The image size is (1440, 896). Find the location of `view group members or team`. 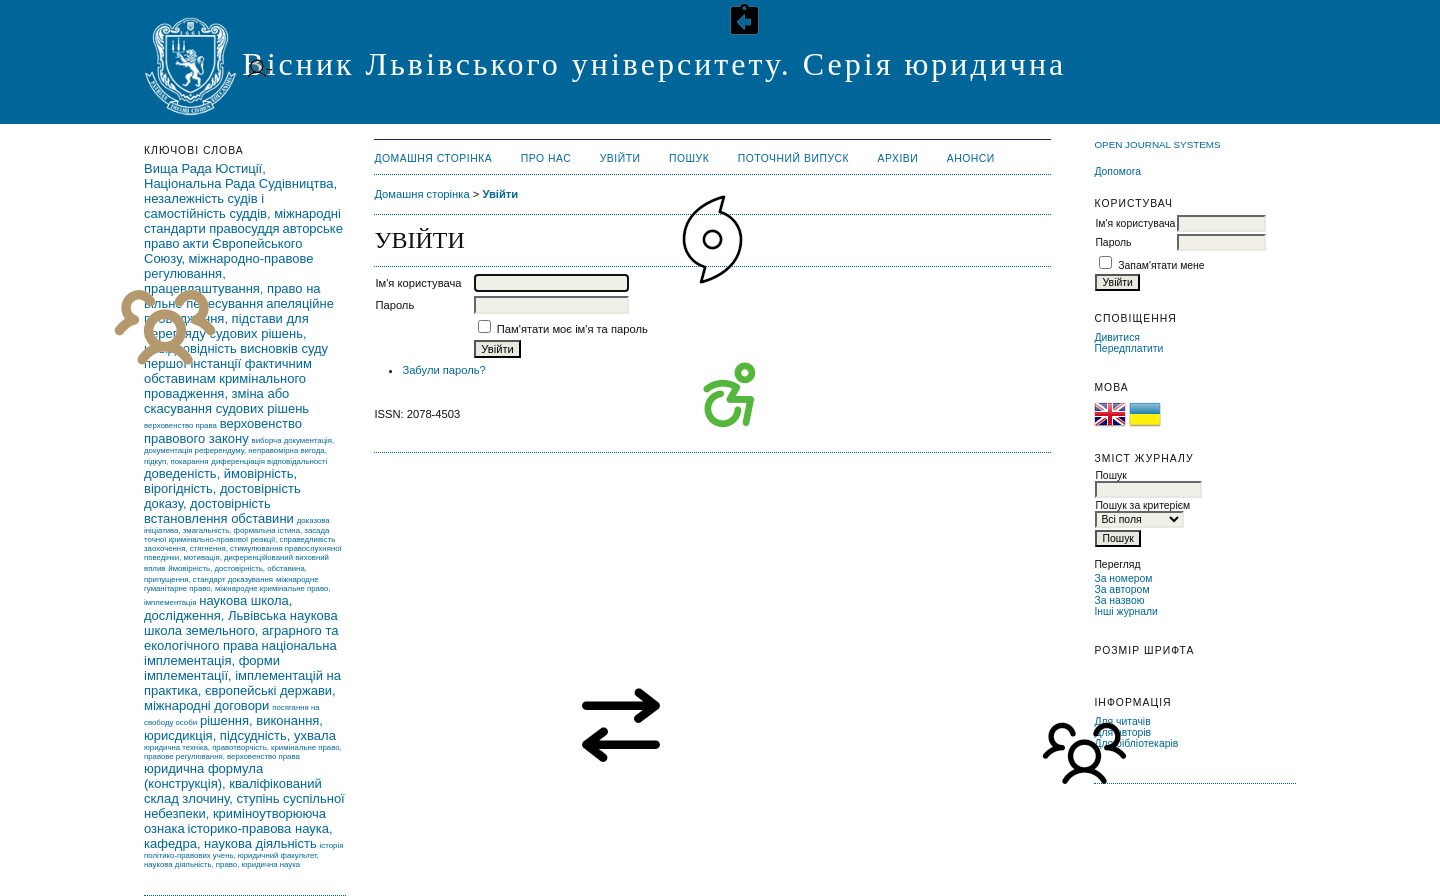

view group members or team is located at coordinates (165, 324).